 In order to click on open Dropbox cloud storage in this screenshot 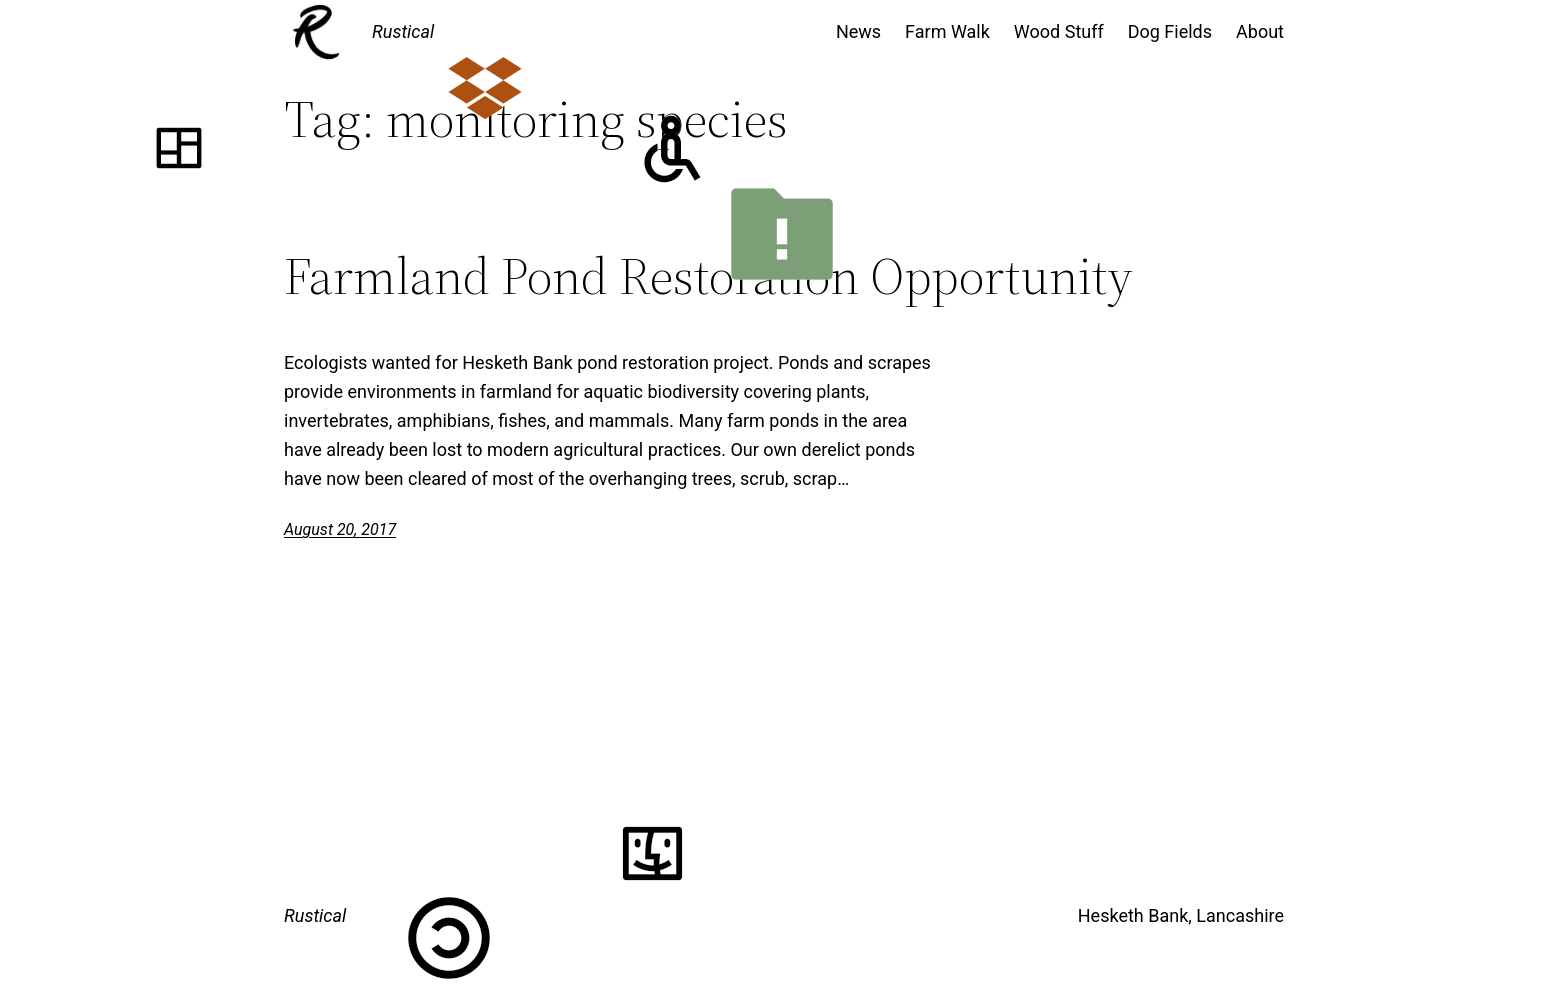, I will do `click(485, 85)`.